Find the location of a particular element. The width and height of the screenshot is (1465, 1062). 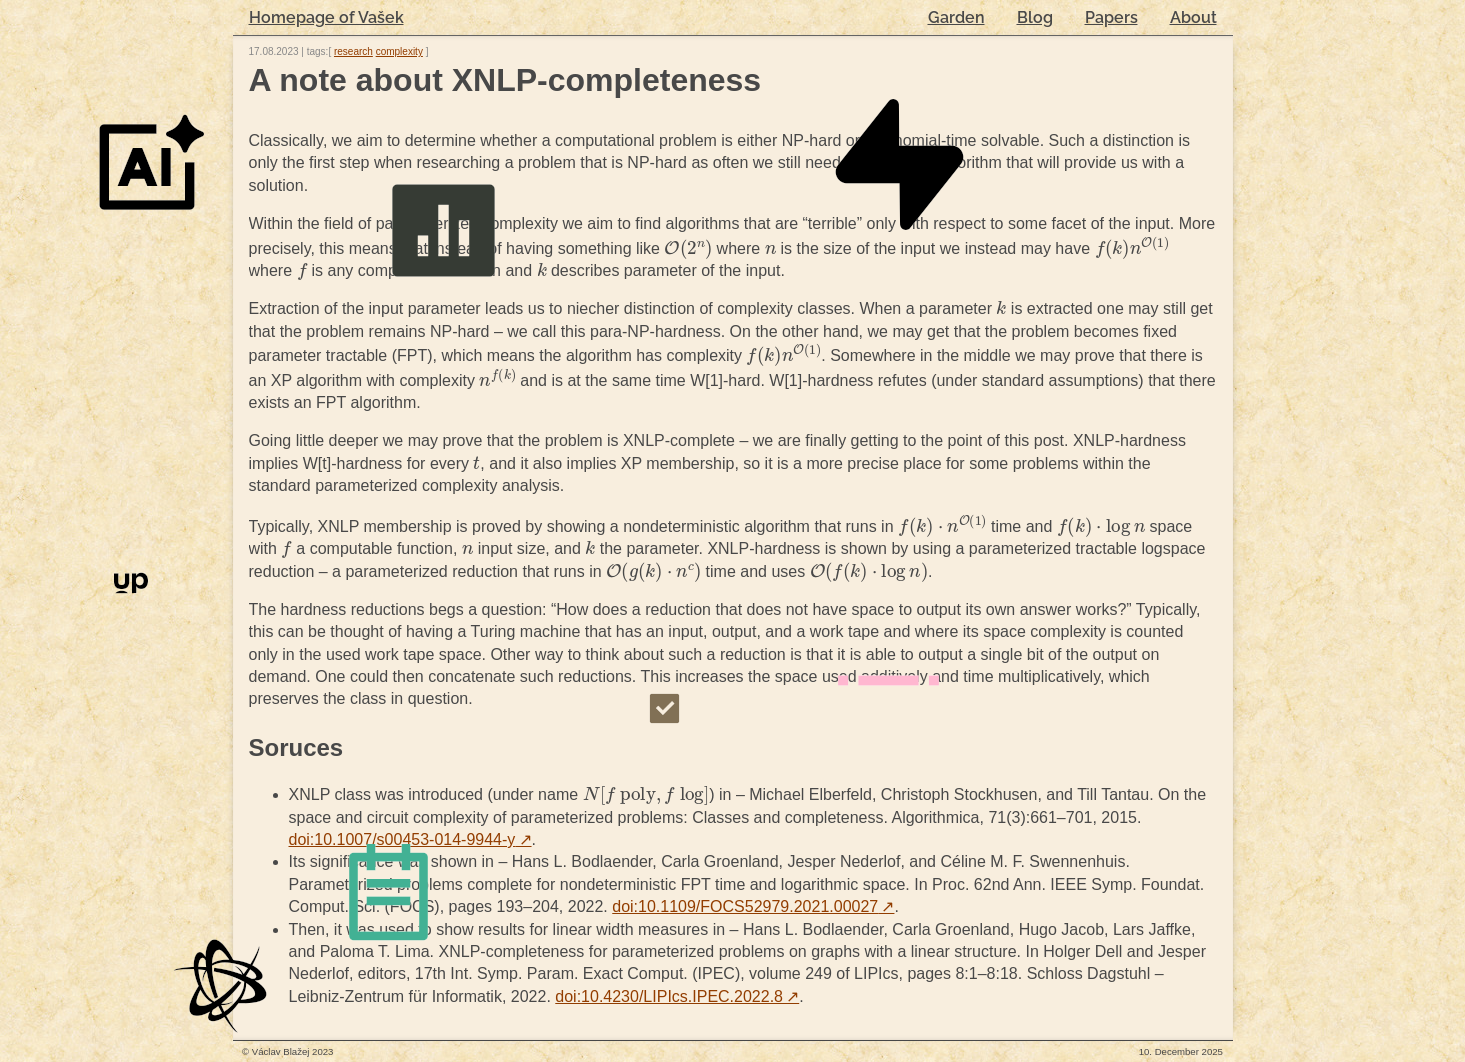

visit the Uplabs design resources website is located at coordinates (131, 583).